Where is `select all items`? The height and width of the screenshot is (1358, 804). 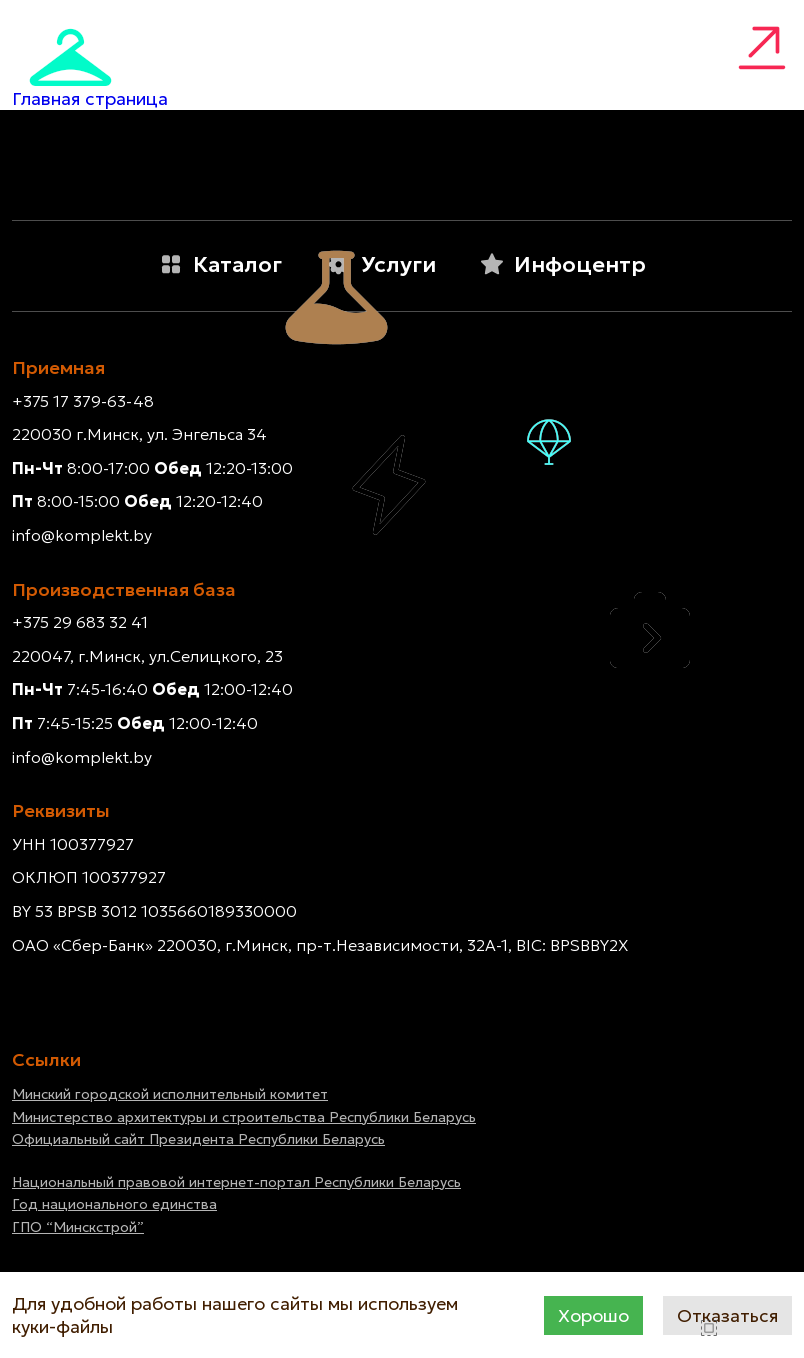 select all items is located at coordinates (709, 1328).